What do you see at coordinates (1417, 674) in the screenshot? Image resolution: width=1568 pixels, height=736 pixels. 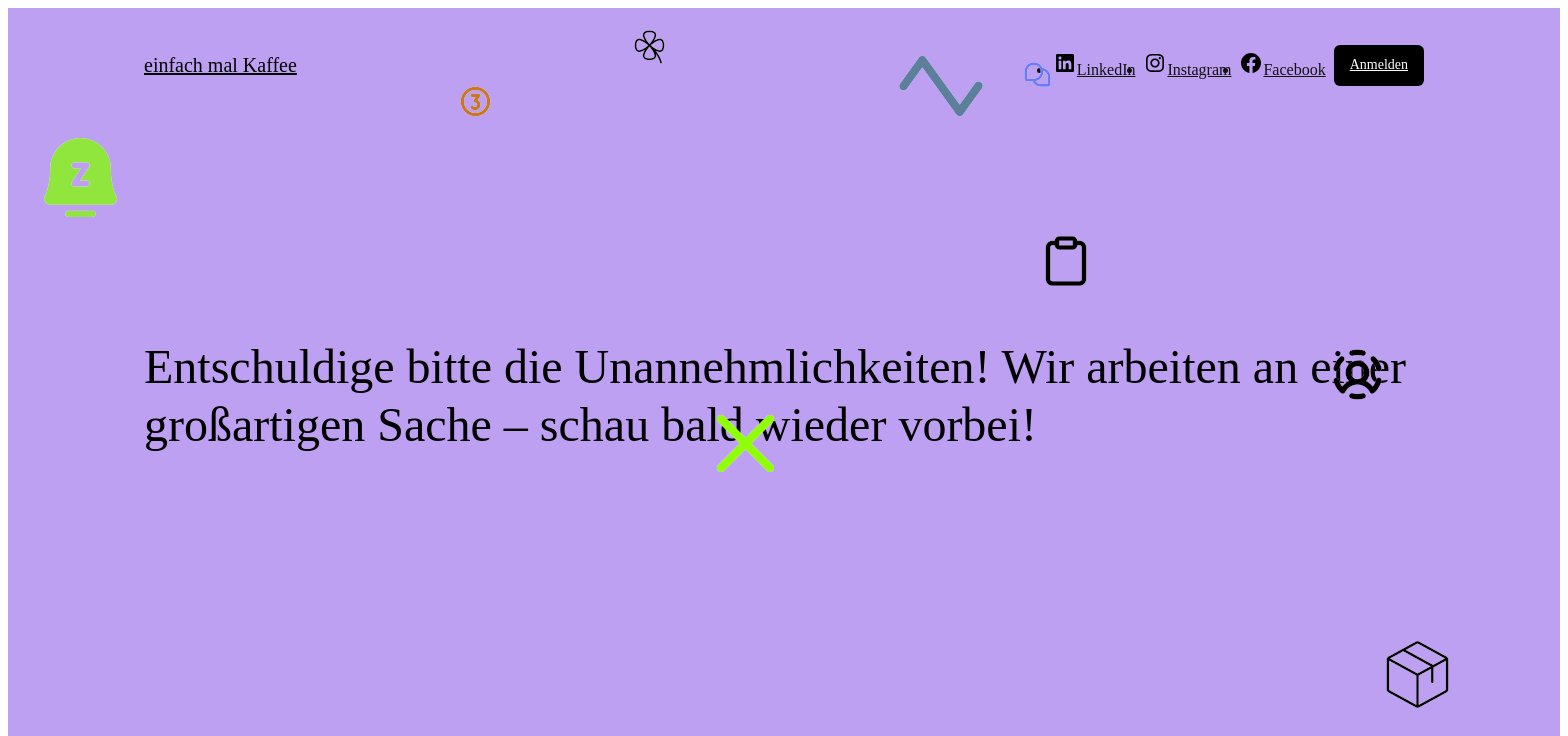 I see `view package or shipment details` at bounding box center [1417, 674].